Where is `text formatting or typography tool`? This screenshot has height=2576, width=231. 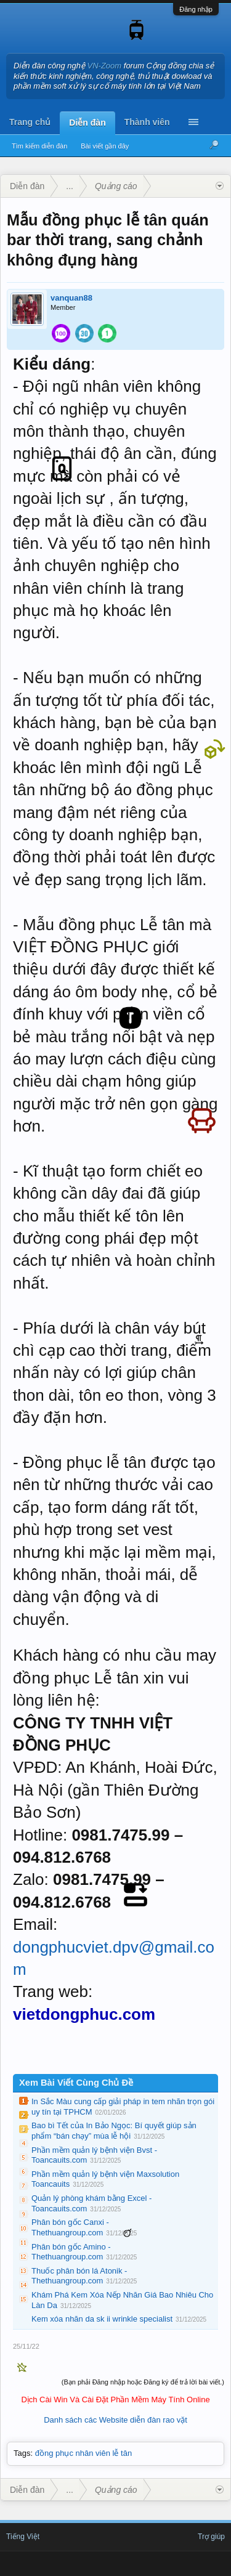
text formatting or typography tool is located at coordinates (130, 1018).